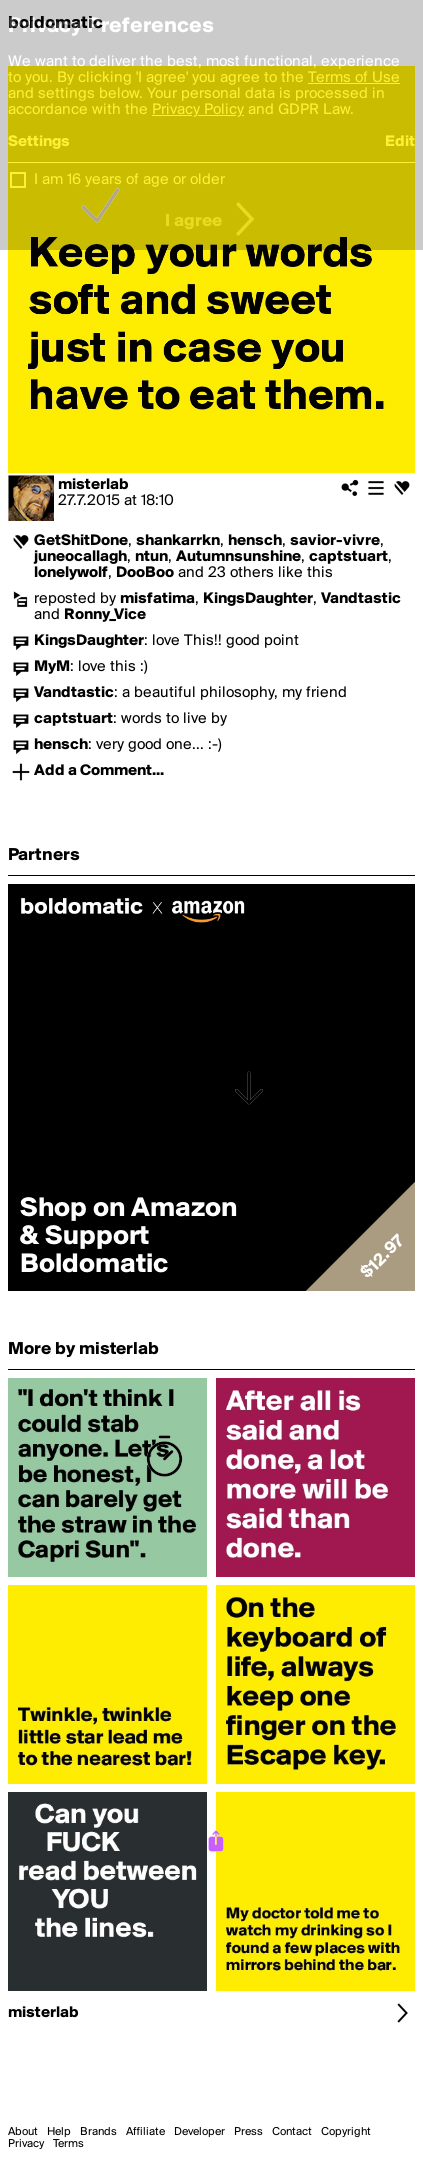 This screenshot has height=2170, width=423. Describe the element at coordinates (249, 1088) in the screenshot. I see `scroll down or view more content` at that location.